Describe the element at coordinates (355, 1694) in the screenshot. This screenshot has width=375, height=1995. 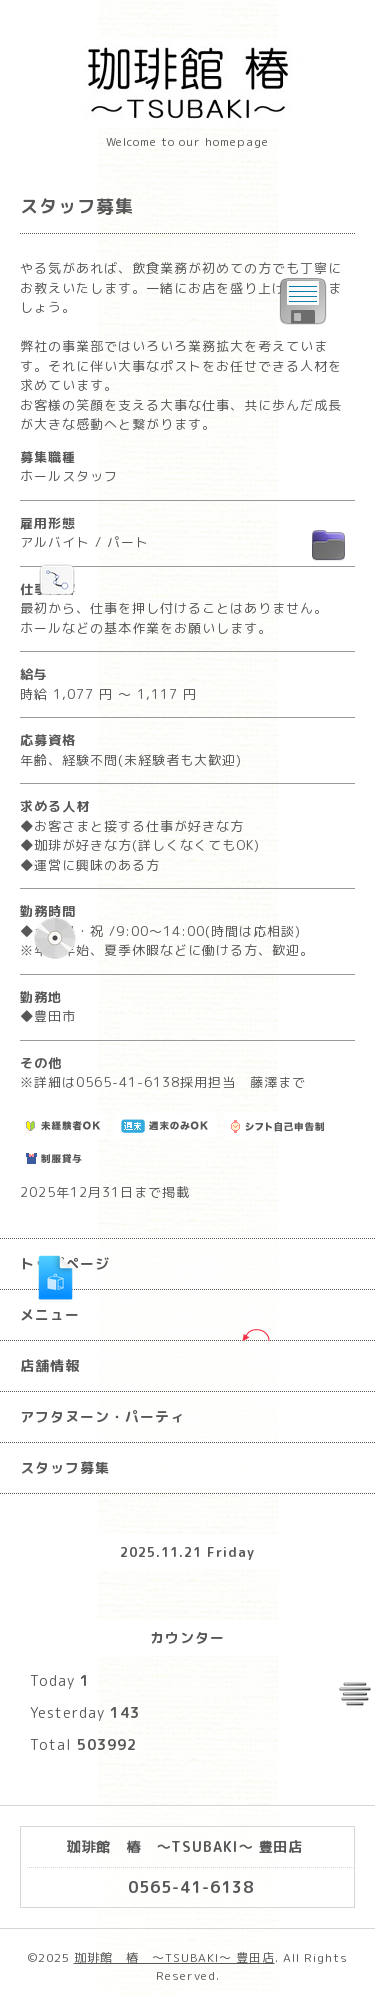
I see `center align text` at that location.